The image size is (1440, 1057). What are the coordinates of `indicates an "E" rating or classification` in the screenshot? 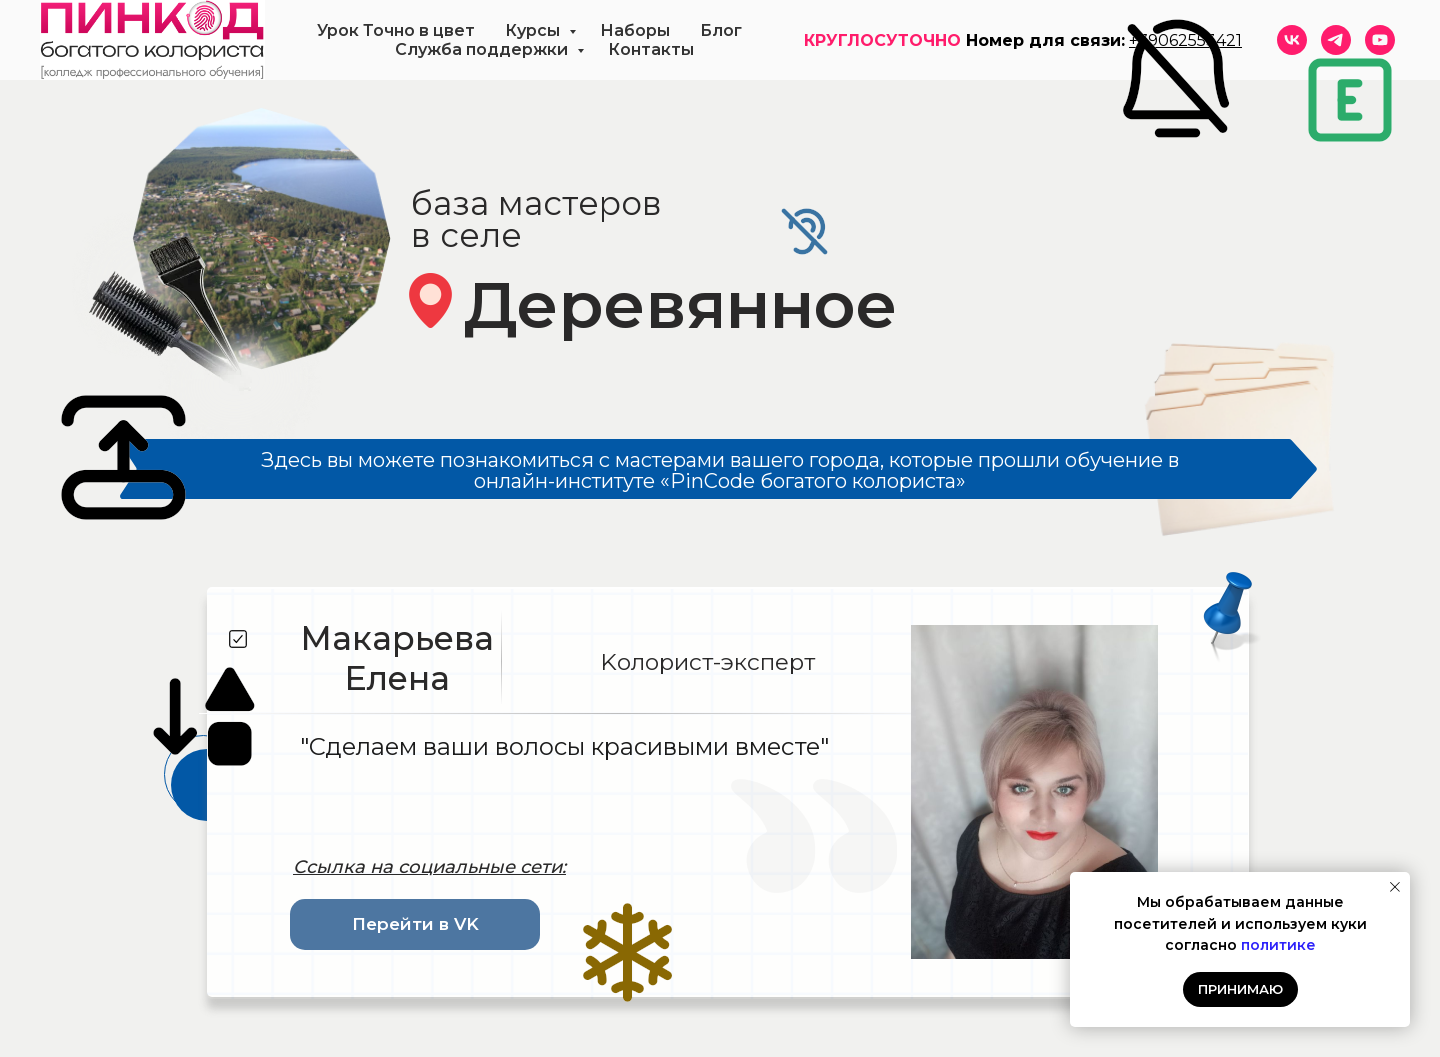 It's located at (1350, 100).